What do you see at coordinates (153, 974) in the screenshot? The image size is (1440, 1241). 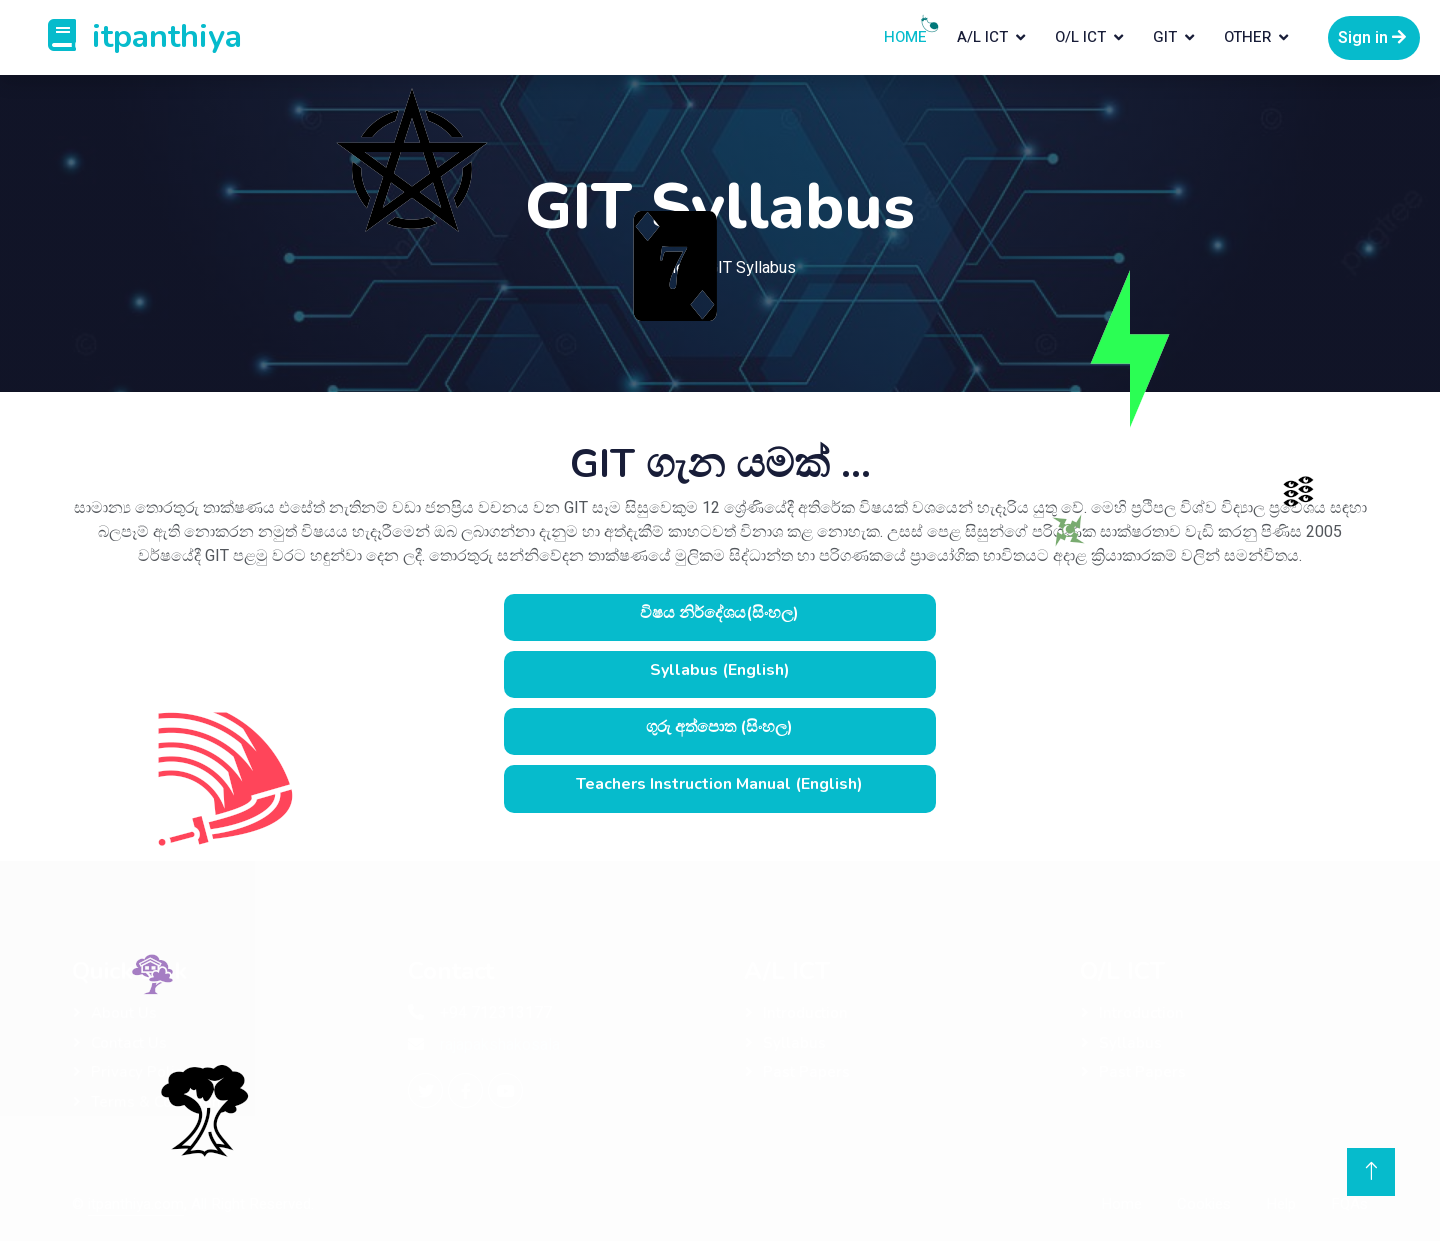 I see `access treehouse or hideout feature` at bounding box center [153, 974].